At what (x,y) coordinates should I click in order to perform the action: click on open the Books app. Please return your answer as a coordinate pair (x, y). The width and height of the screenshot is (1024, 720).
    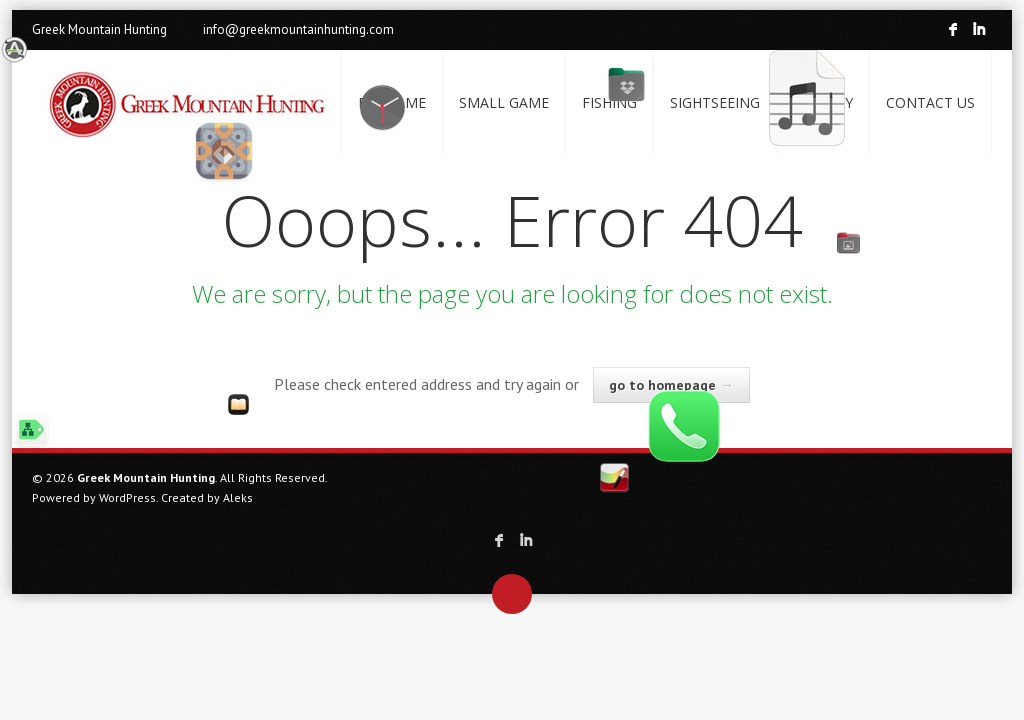
    Looking at the image, I should click on (238, 404).